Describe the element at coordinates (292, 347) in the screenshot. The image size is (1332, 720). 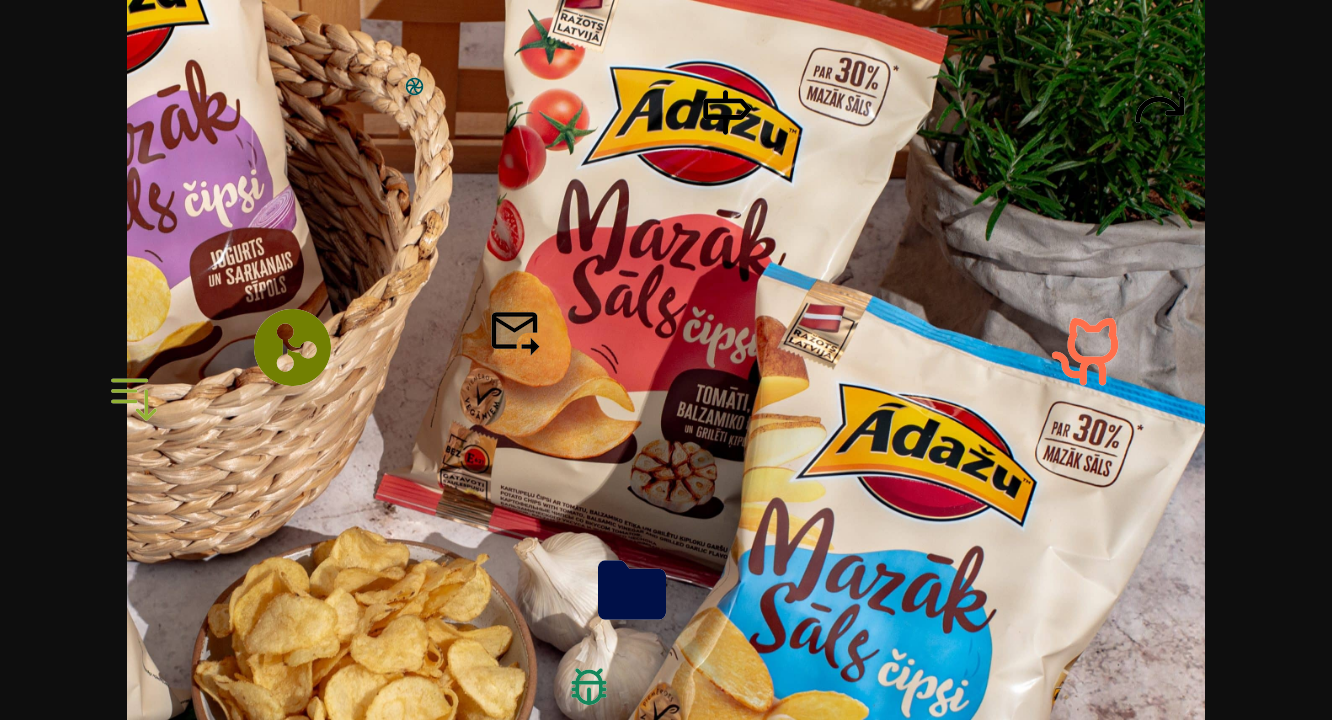
I see `indicates a merged pull request in your activity feed` at that location.